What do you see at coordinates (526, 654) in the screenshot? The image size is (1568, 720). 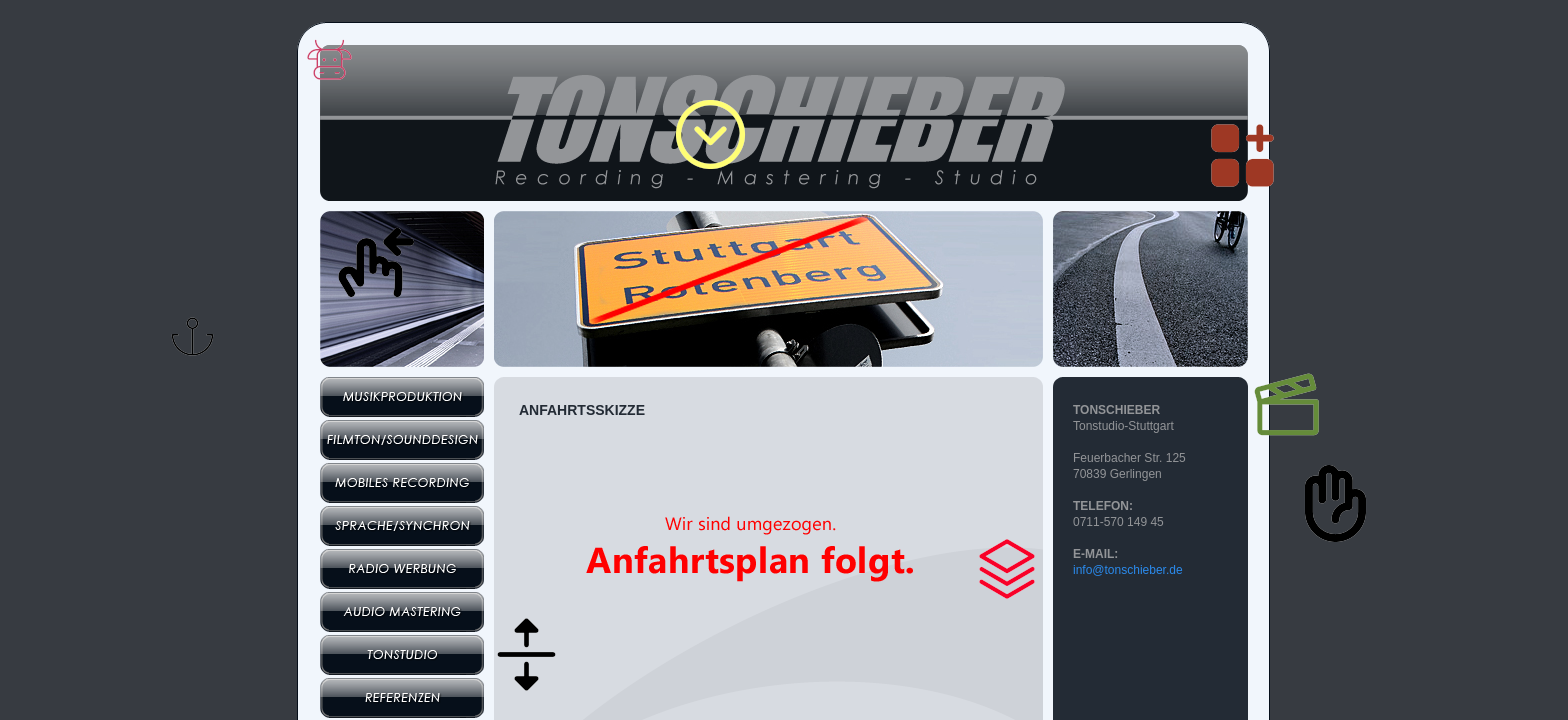 I see `expand content vertically` at bounding box center [526, 654].